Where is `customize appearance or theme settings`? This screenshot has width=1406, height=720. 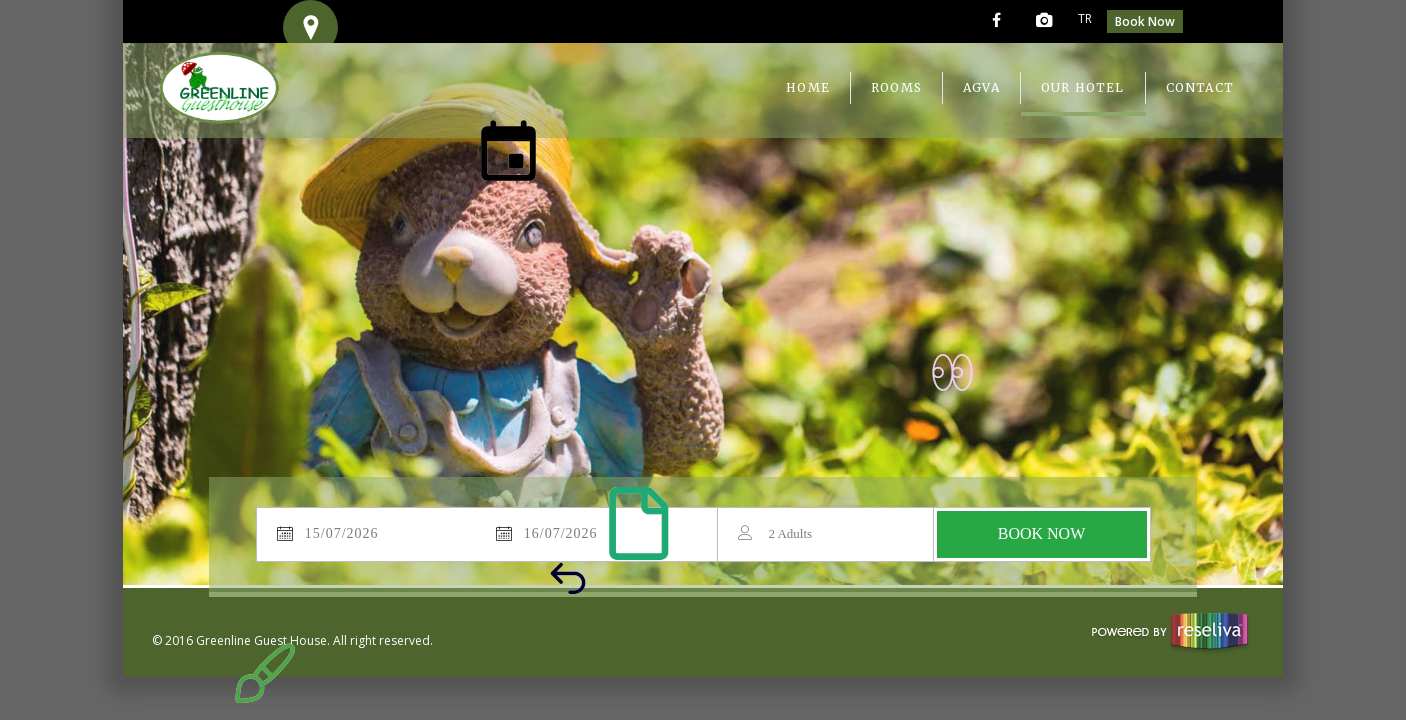 customize appearance or theme settings is located at coordinates (265, 673).